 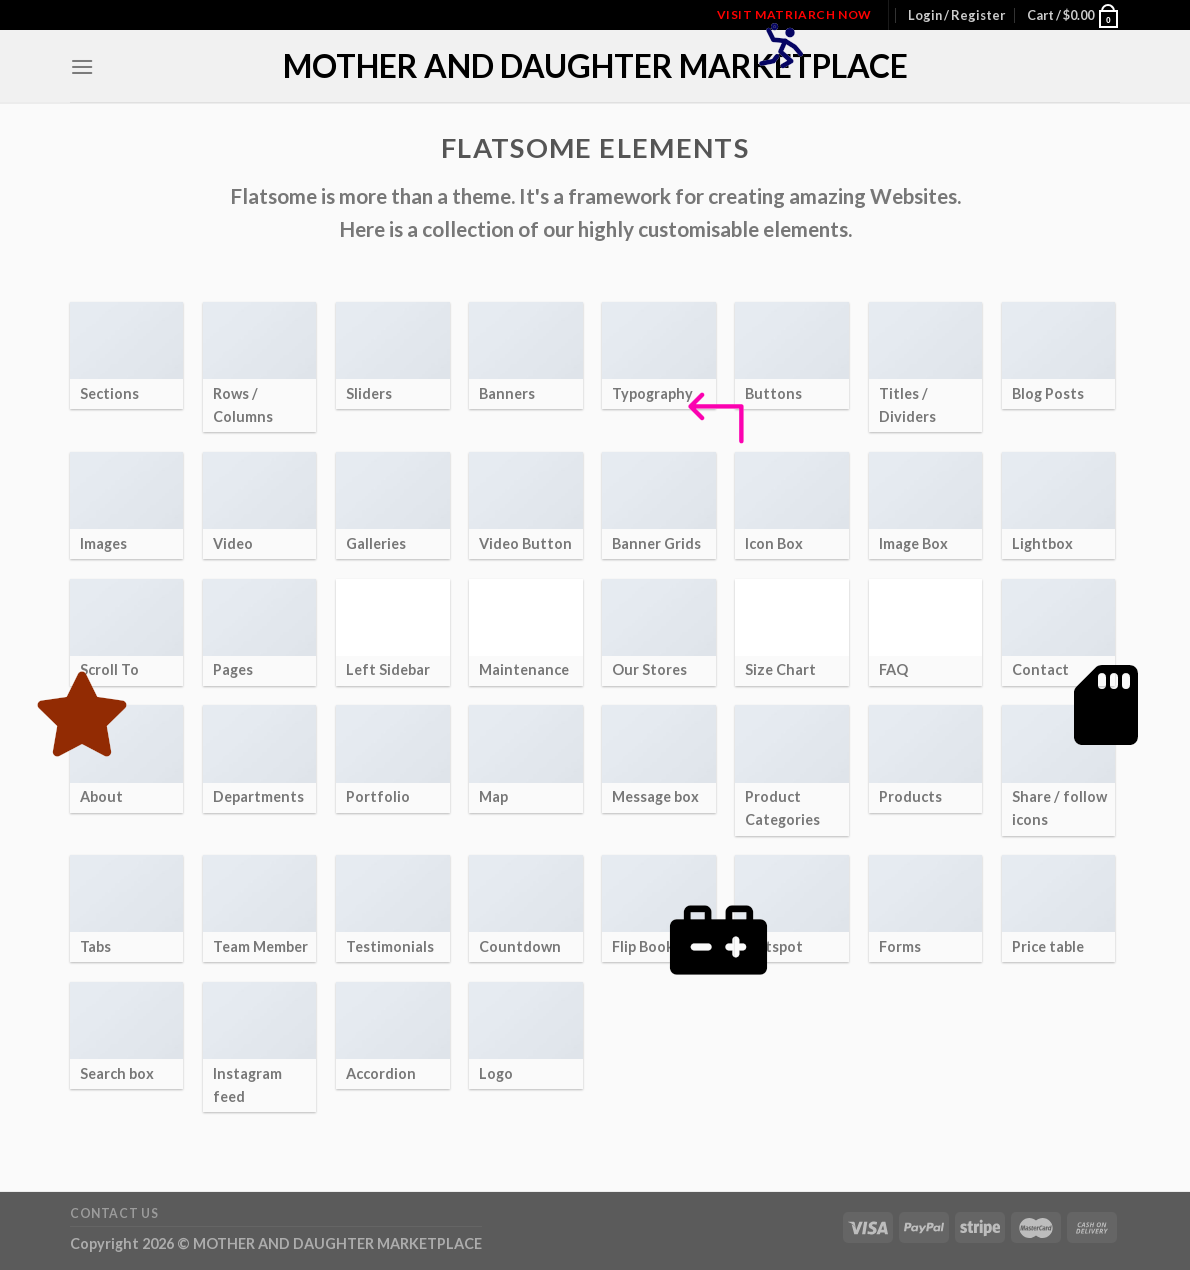 I want to click on indicates a favorited or starred item, so click(x=82, y=718).